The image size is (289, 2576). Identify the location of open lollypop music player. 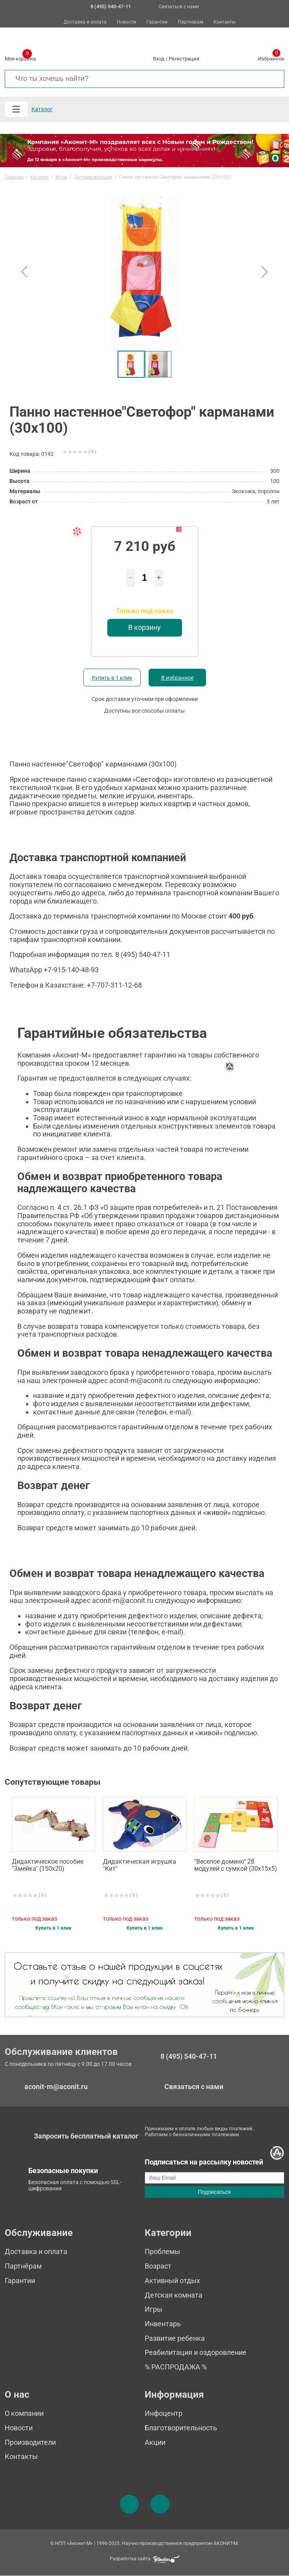
(77, 531).